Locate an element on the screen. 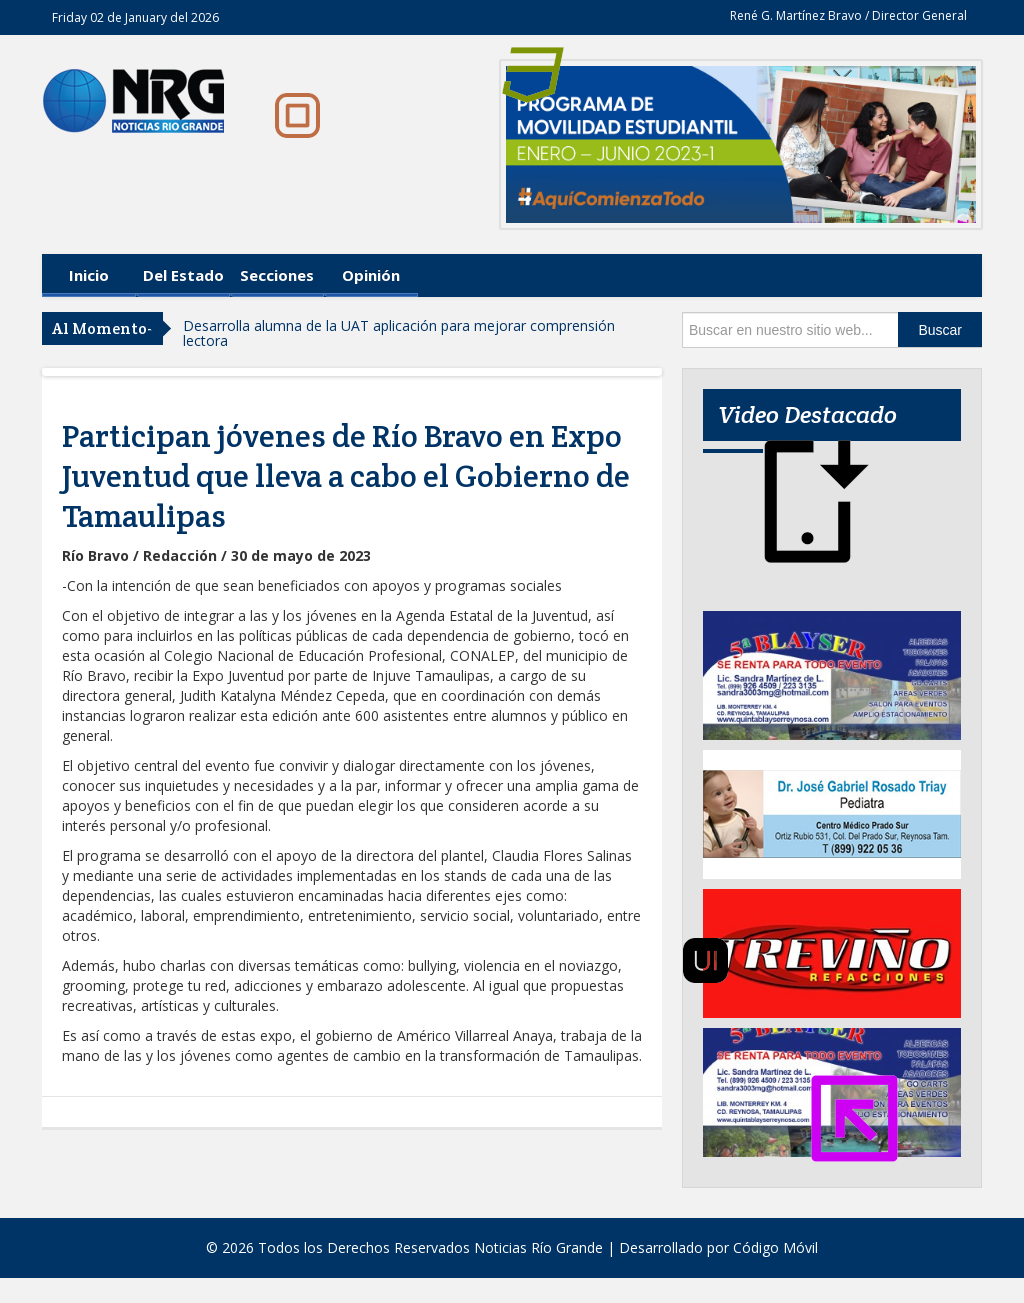  heroui brand logo is located at coordinates (705, 960).